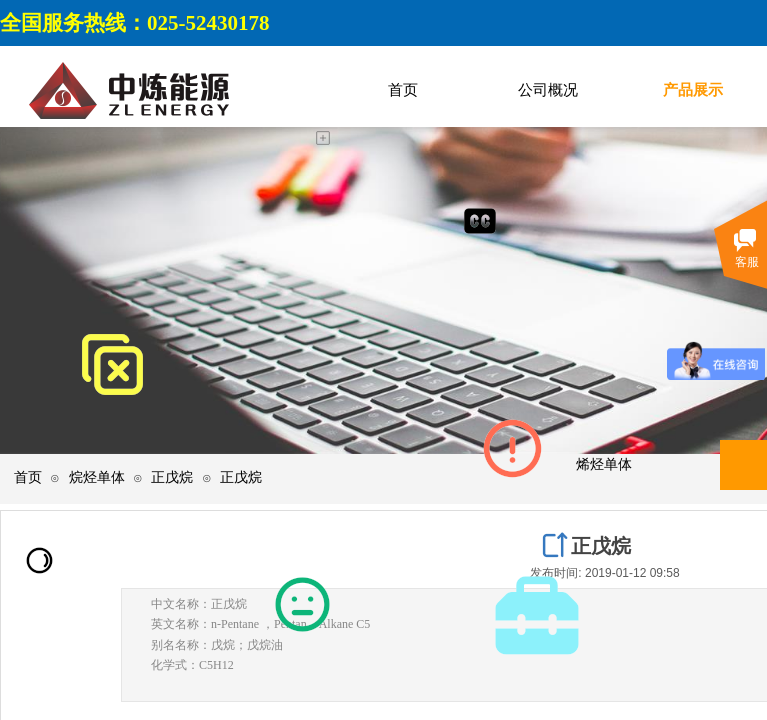 The image size is (767, 720). What do you see at coordinates (554, 545) in the screenshot?
I see `auto-fit content to top edge` at bounding box center [554, 545].